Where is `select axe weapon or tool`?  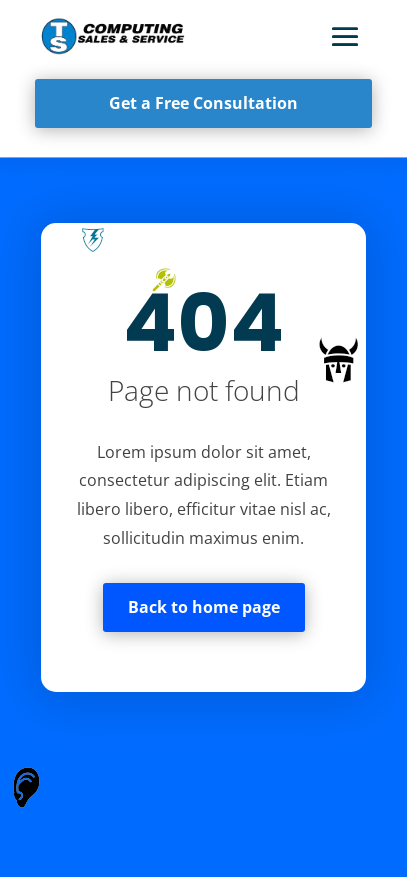 select axe weapon or tool is located at coordinates (164, 279).